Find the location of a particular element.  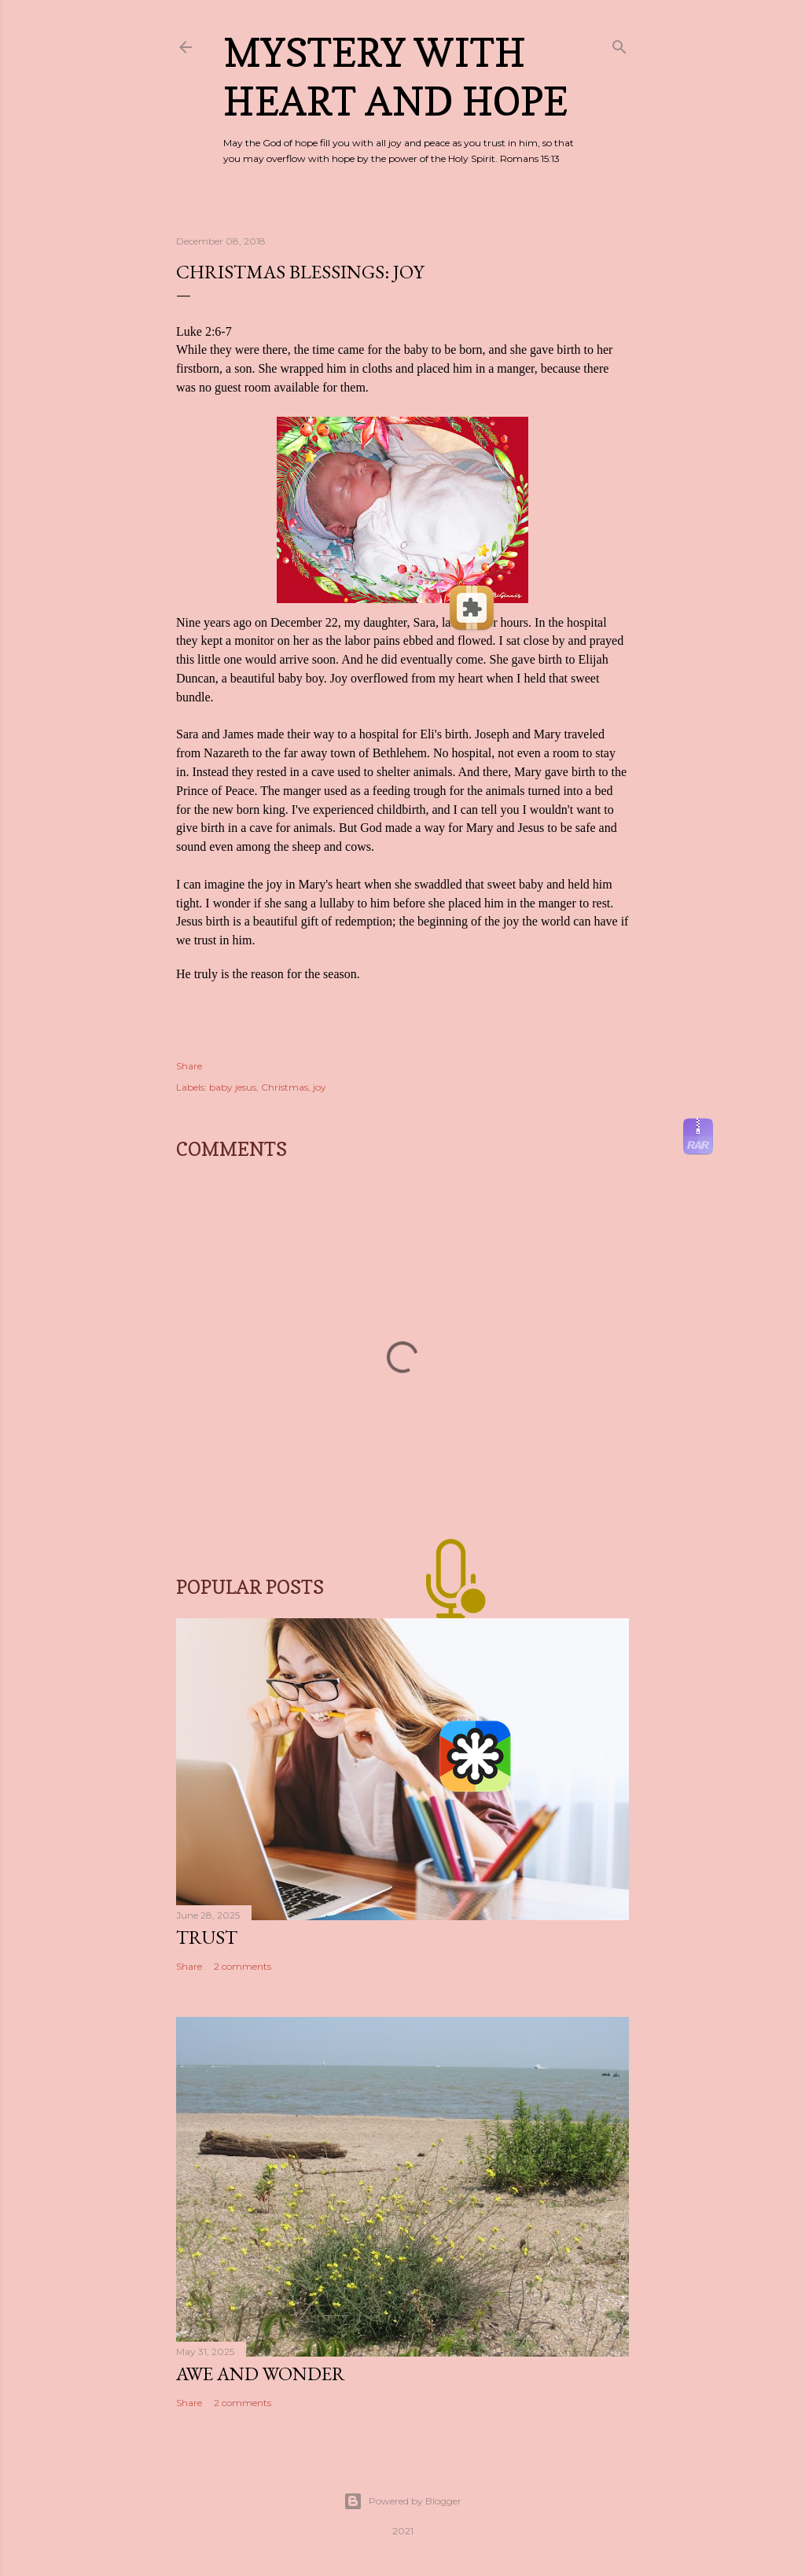

open sound recorder app is located at coordinates (450, 1578).